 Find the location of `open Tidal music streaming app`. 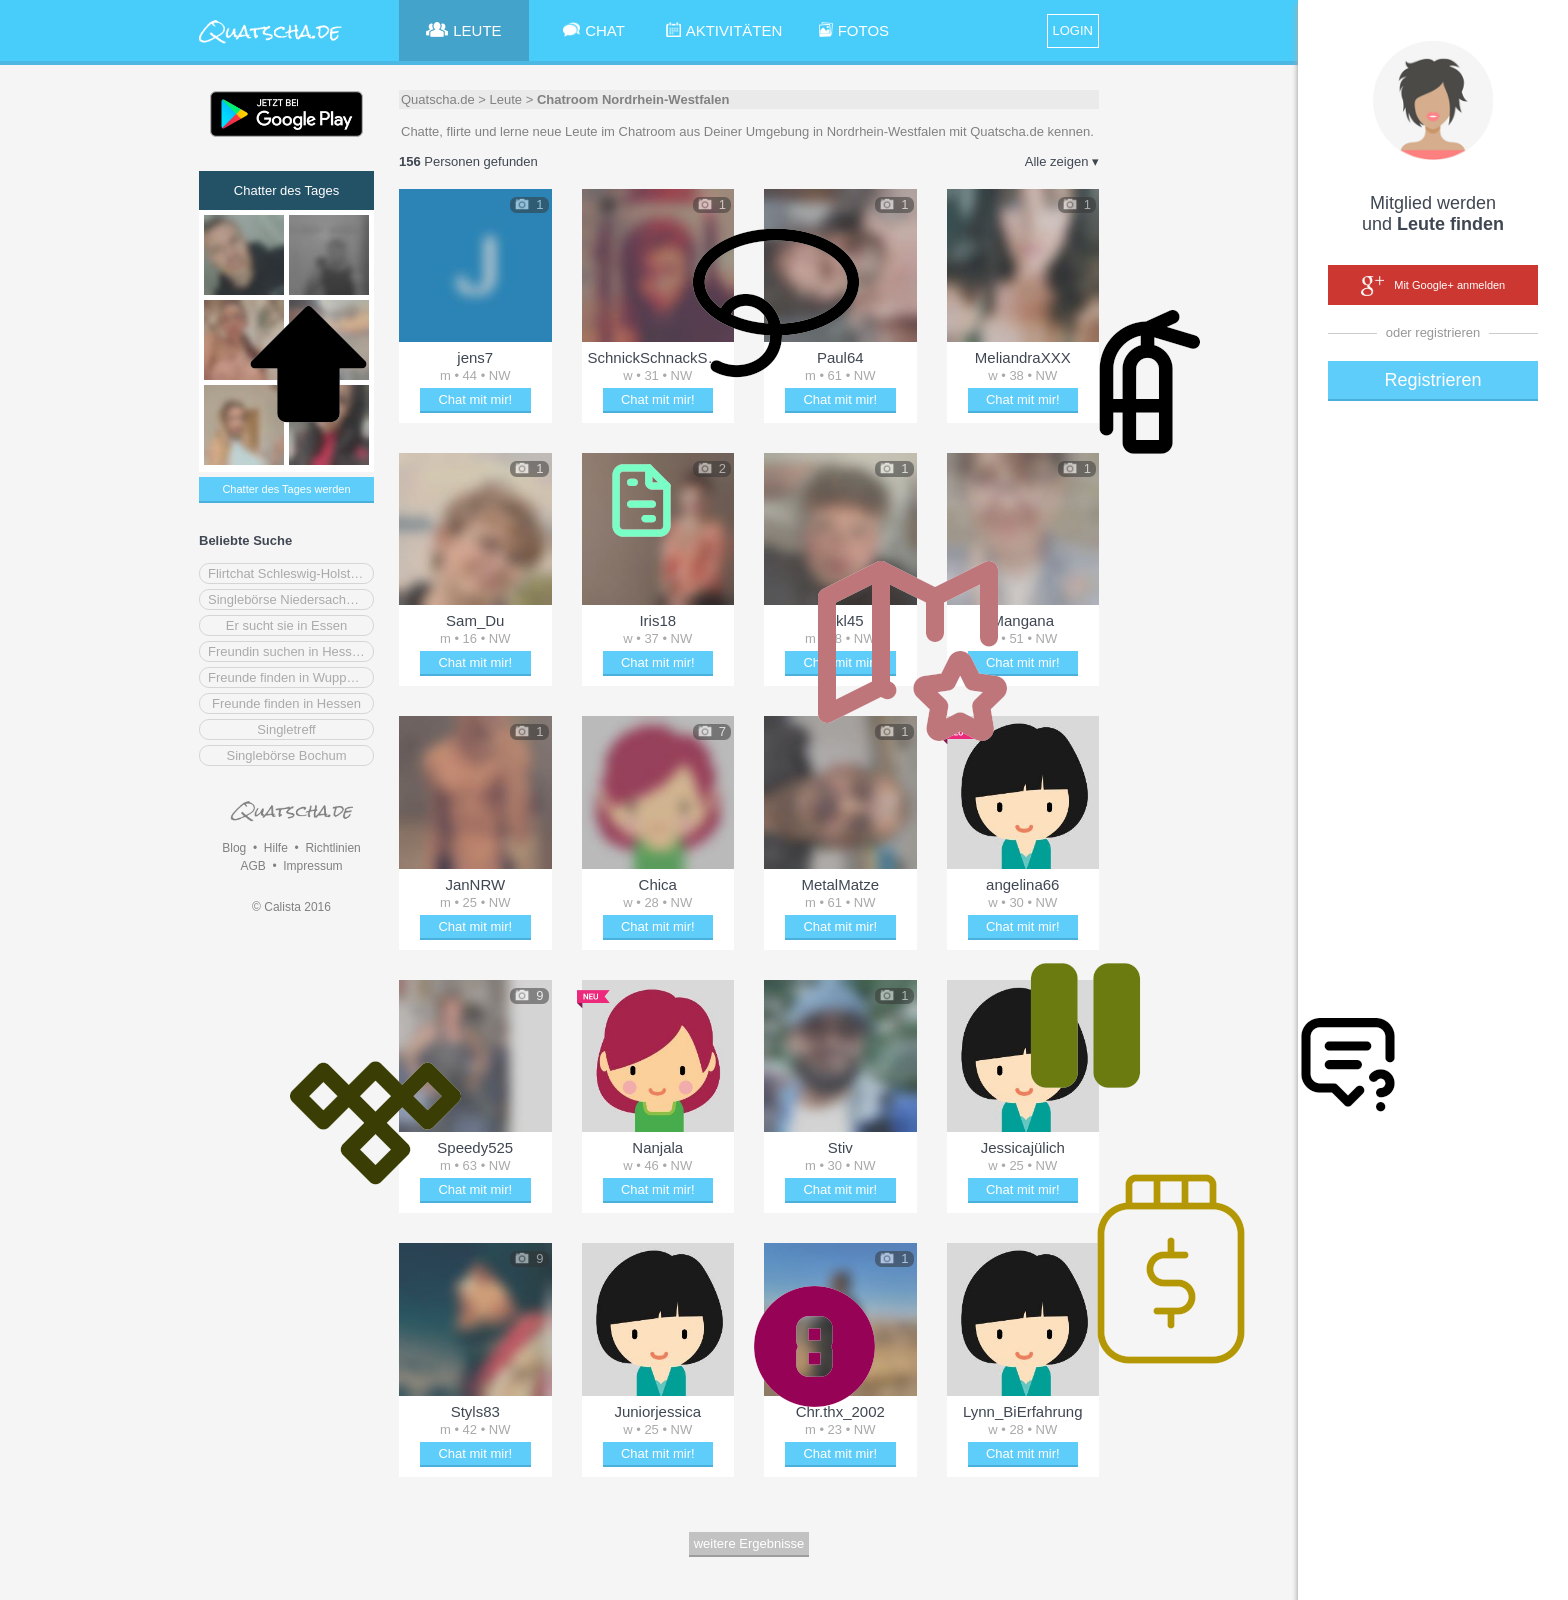

open Tidal music streaming app is located at coordinates (375, 1117).